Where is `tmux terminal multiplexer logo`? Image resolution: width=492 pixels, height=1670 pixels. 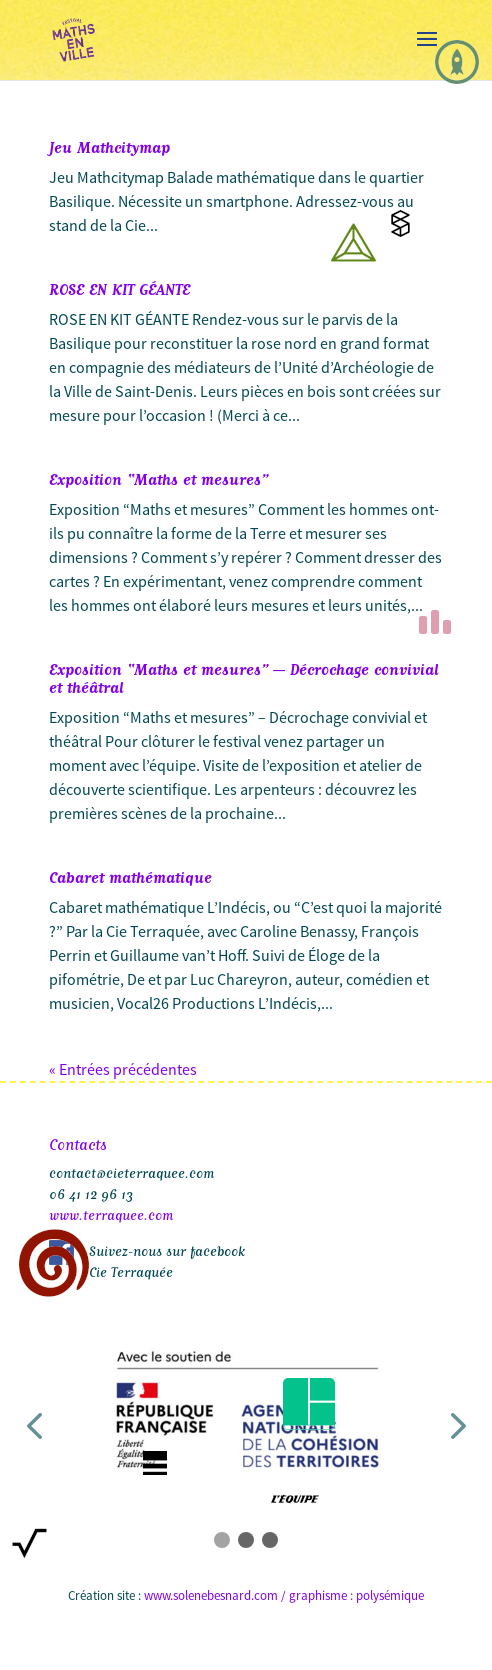 tmux terminal multiplexer logo is located at coordinates (309, 1404).